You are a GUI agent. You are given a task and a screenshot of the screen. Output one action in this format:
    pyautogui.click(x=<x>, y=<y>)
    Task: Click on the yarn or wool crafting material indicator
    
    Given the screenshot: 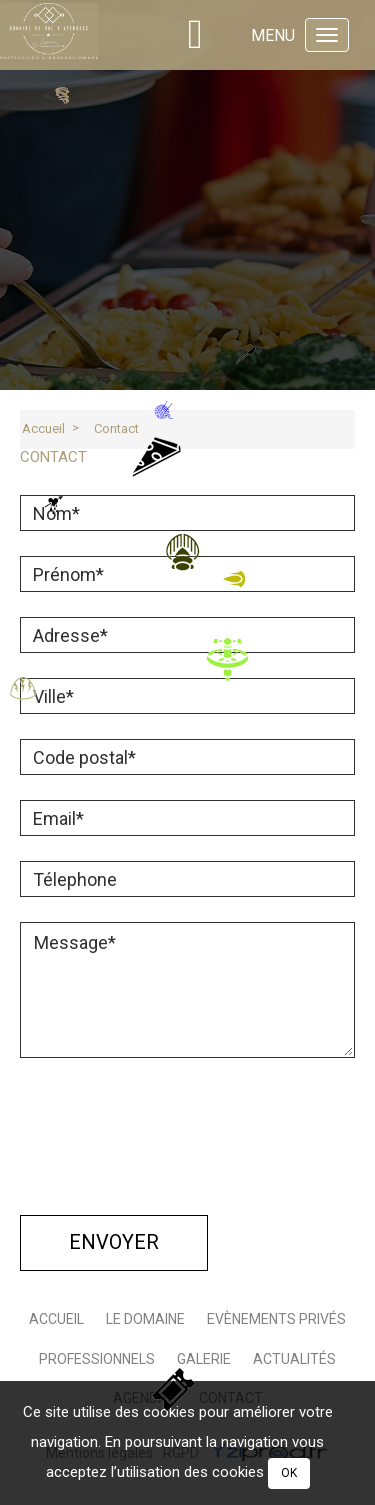 What is the action you would take?
    pyautogui.click(x=164, y=410)
    